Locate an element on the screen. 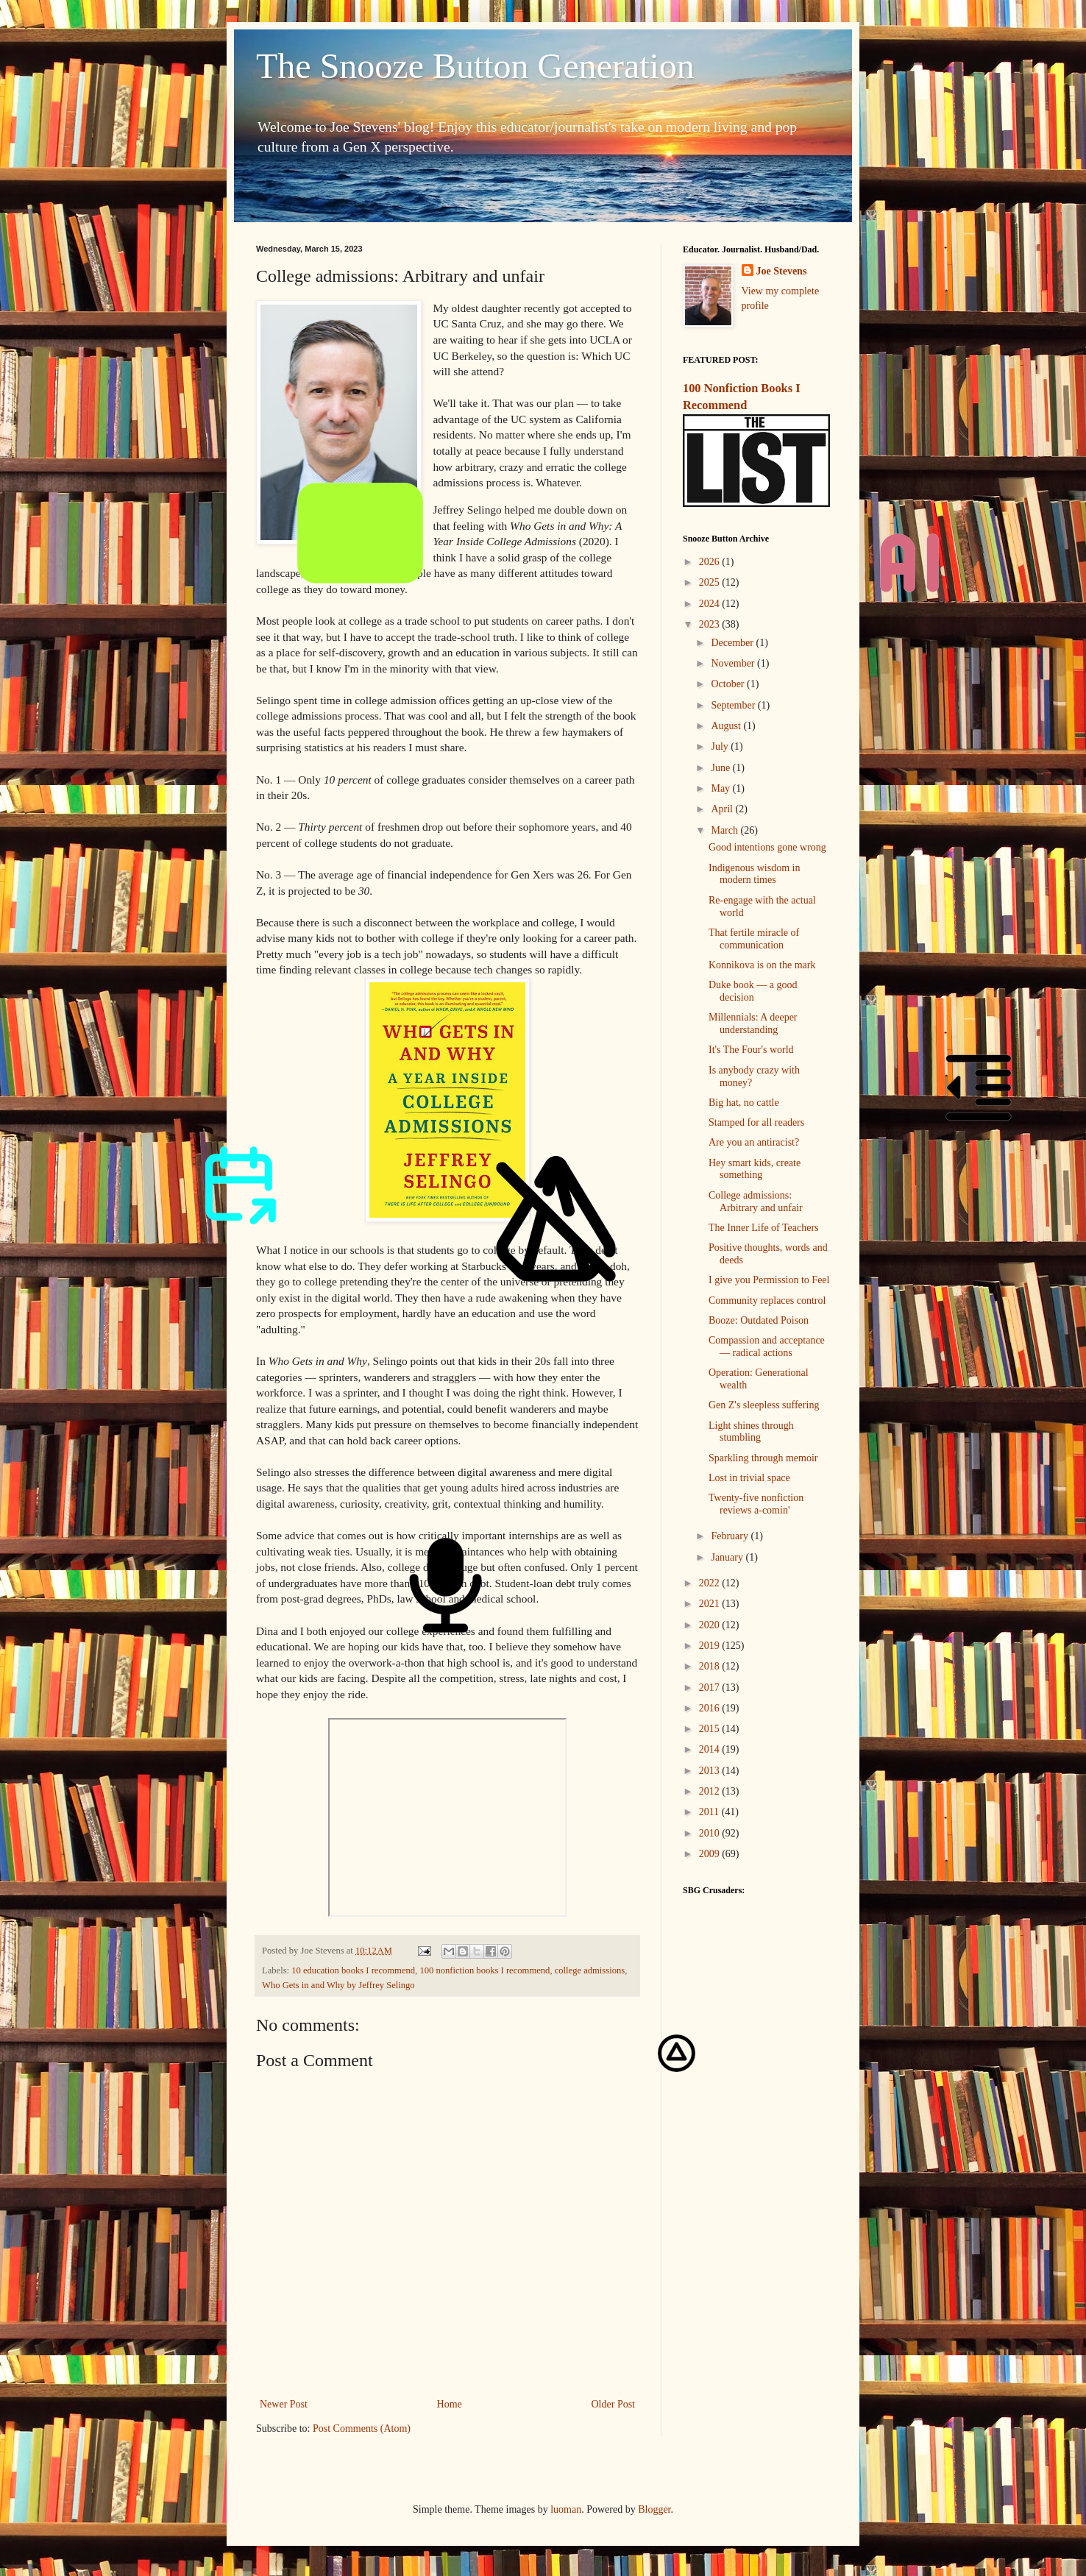 This screenshot has width=1086, height=2576. decrease text indentation is located at coordinates (979, 1087).